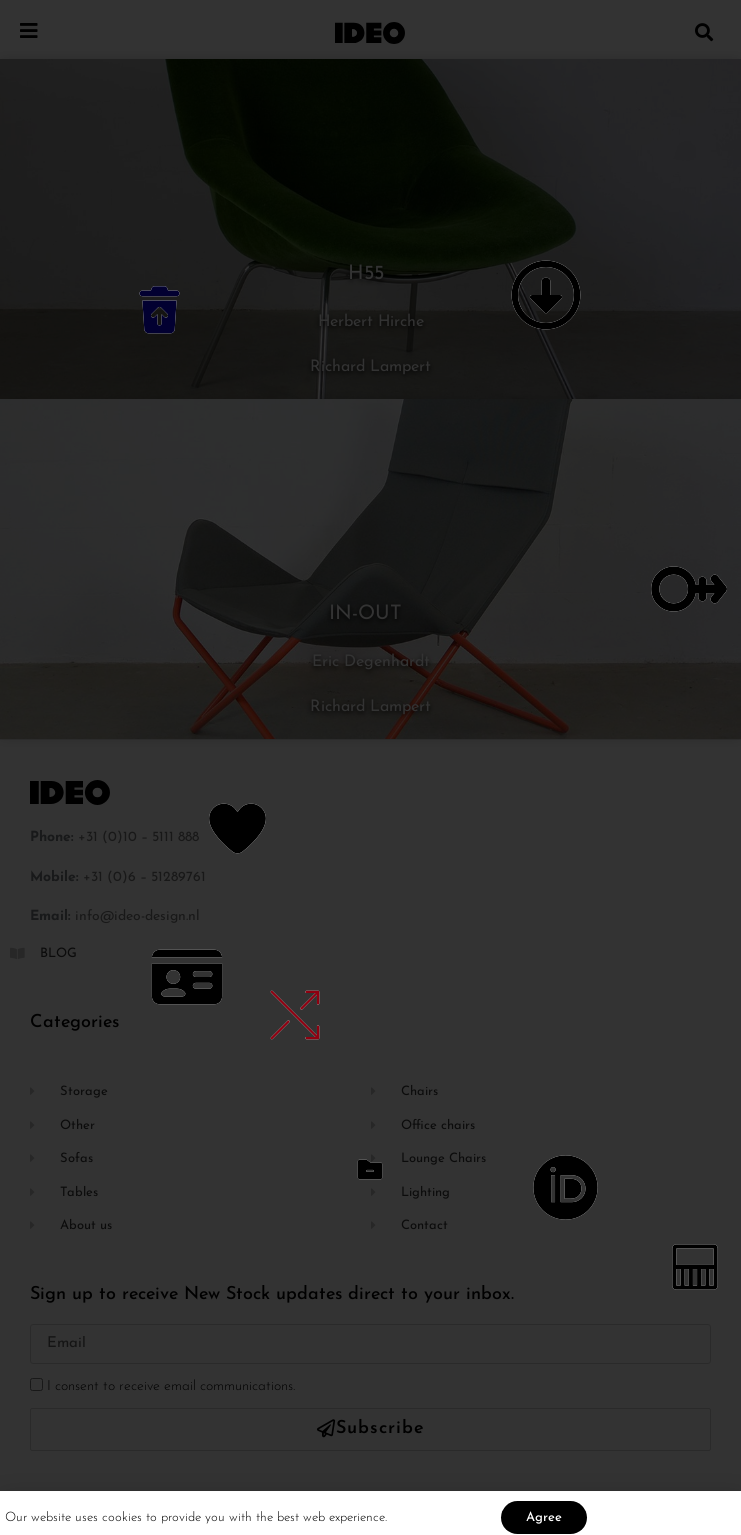  I want to click on shuffle or randomize playback order, so click(295, 1015).